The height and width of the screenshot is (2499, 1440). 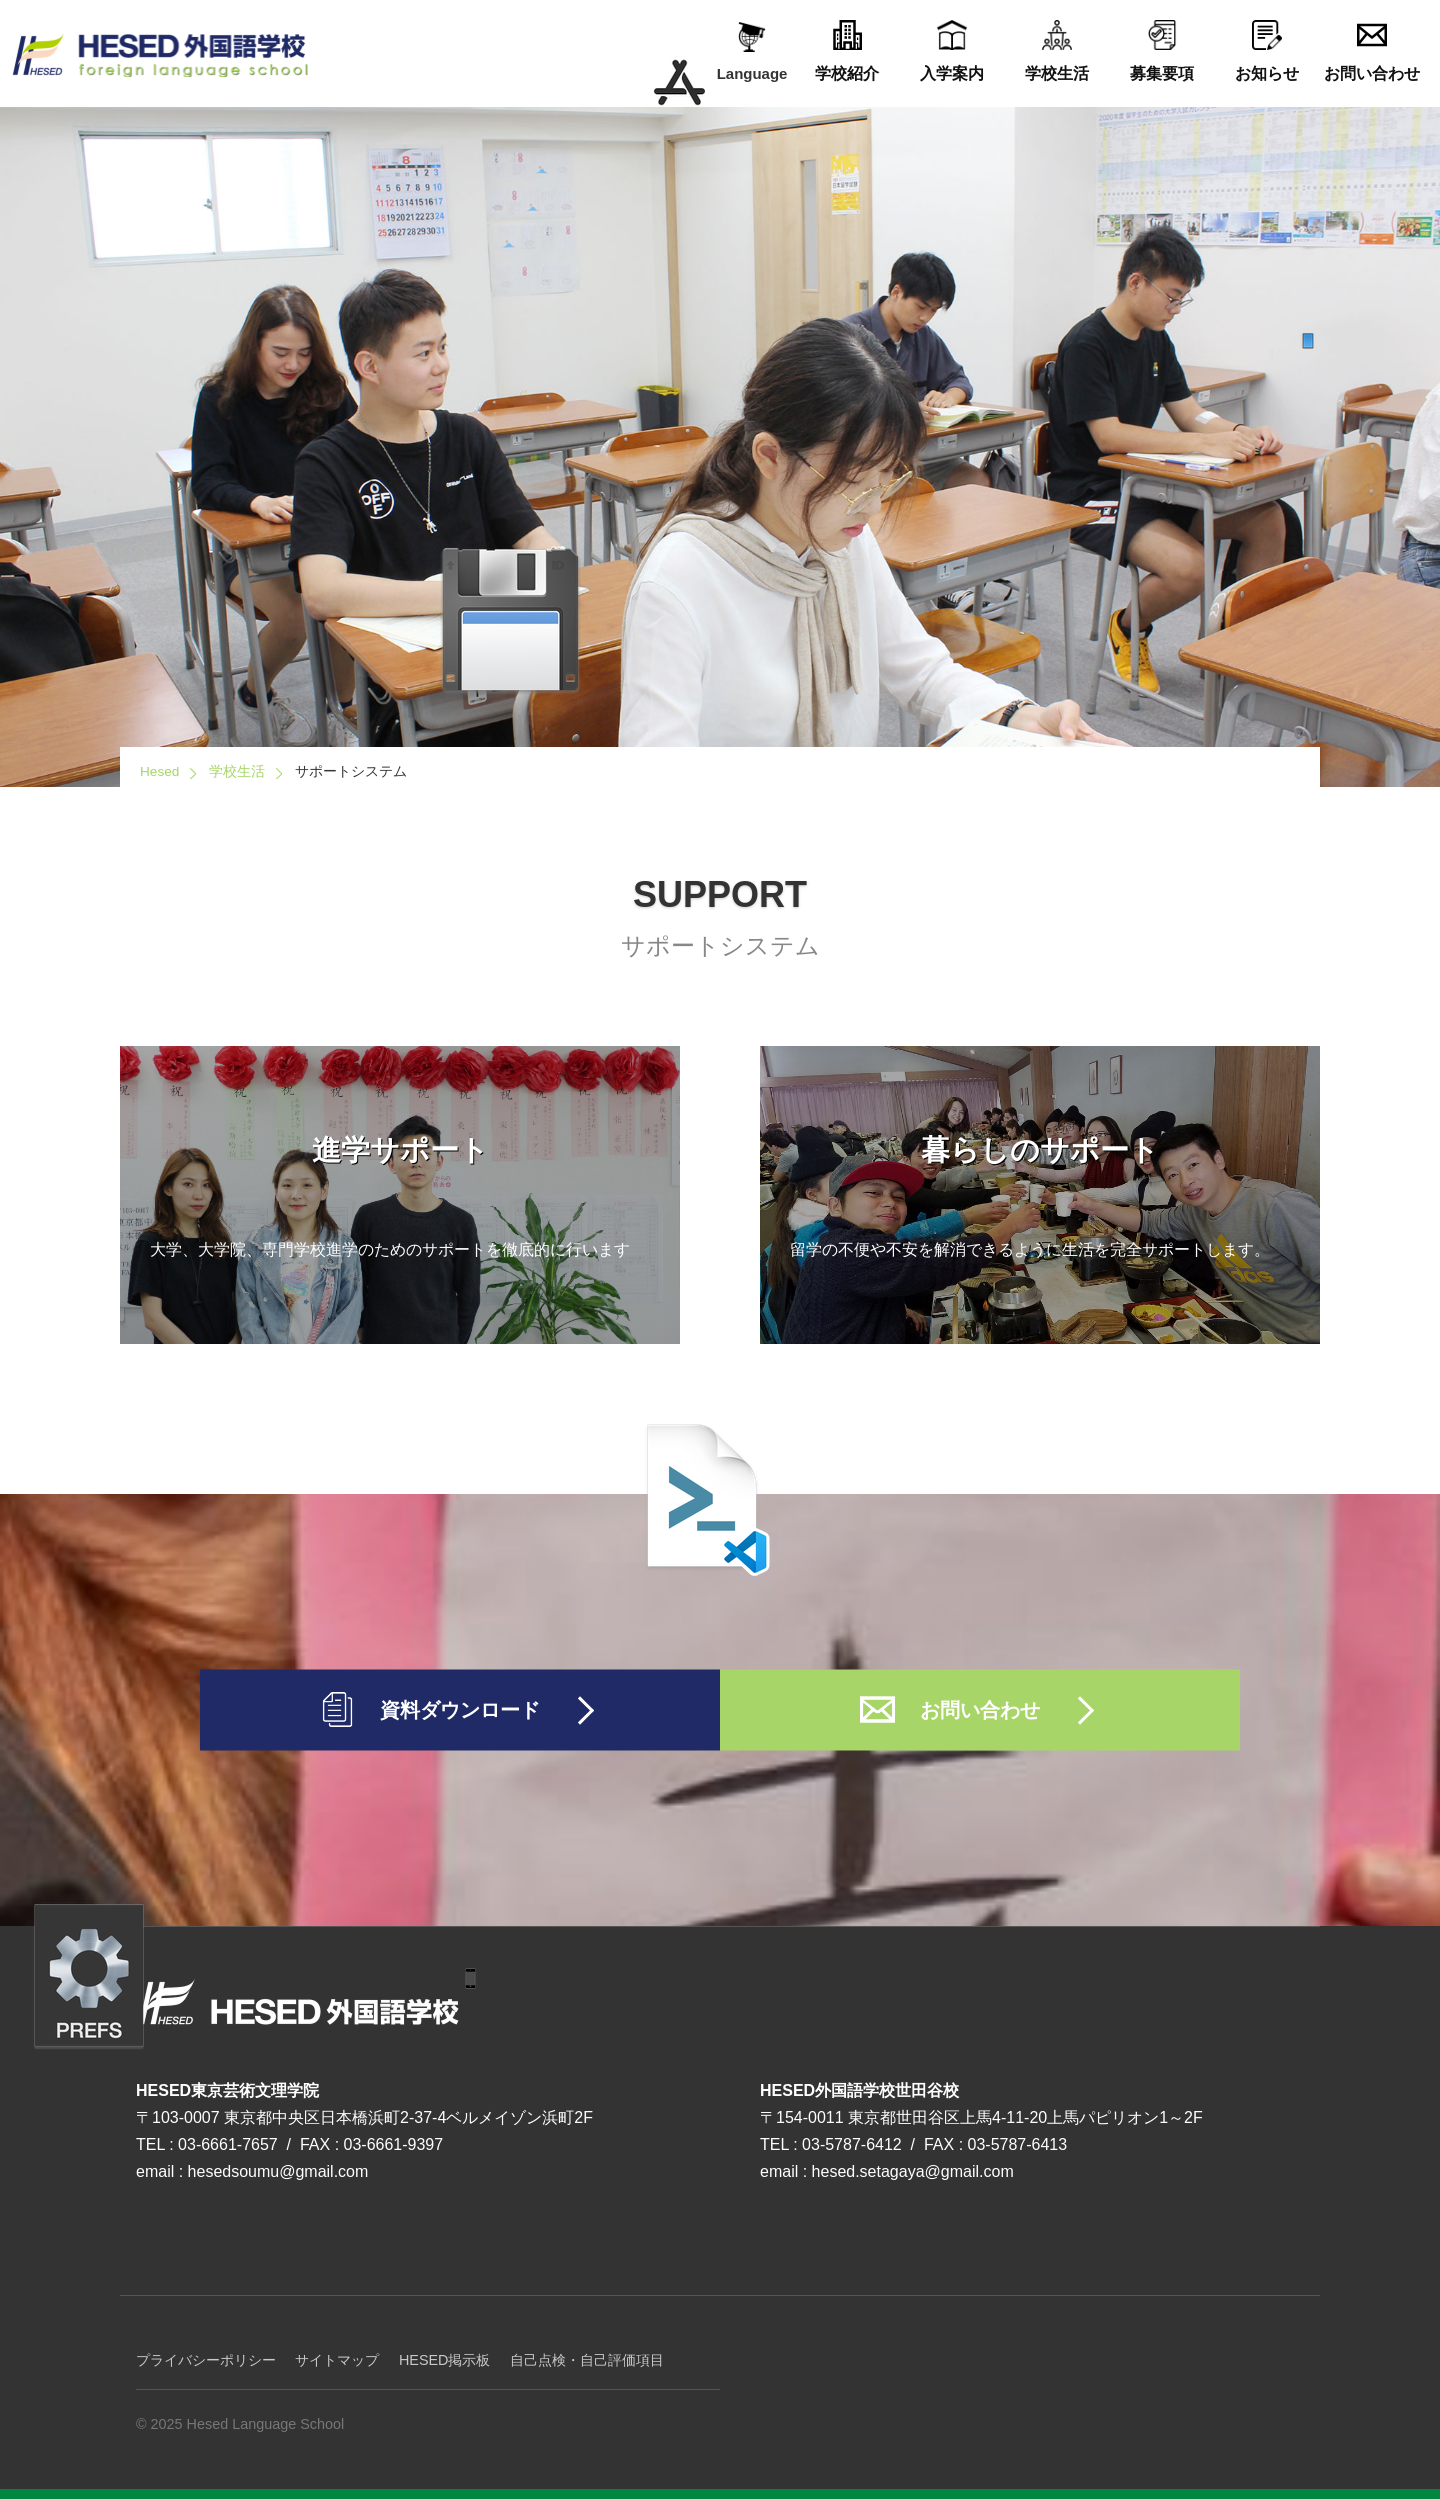 I want to click on access the applications folder in sidebar, so click(x=679, y=82).